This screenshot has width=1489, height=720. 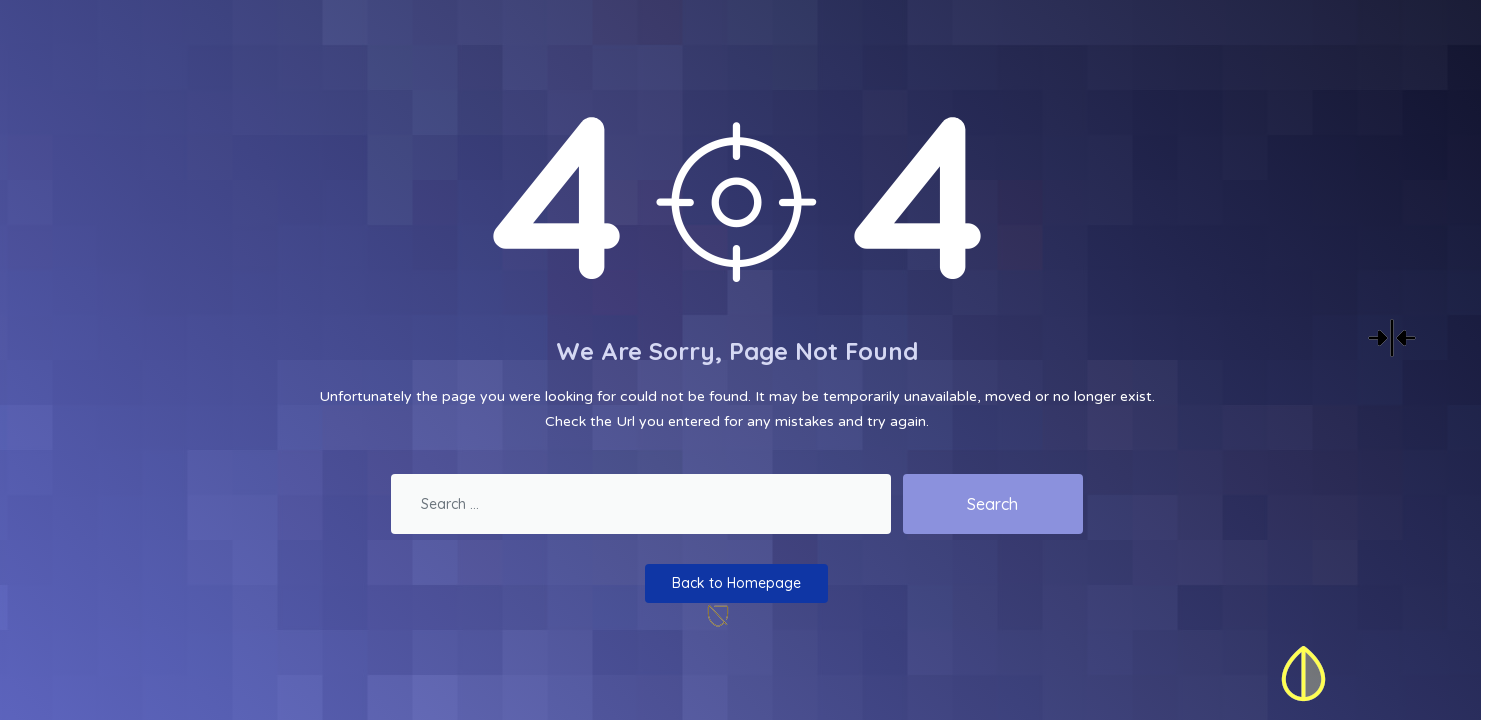 I want to click on collapse or minimize horizontal spacing, so click(x=1392, y=338).